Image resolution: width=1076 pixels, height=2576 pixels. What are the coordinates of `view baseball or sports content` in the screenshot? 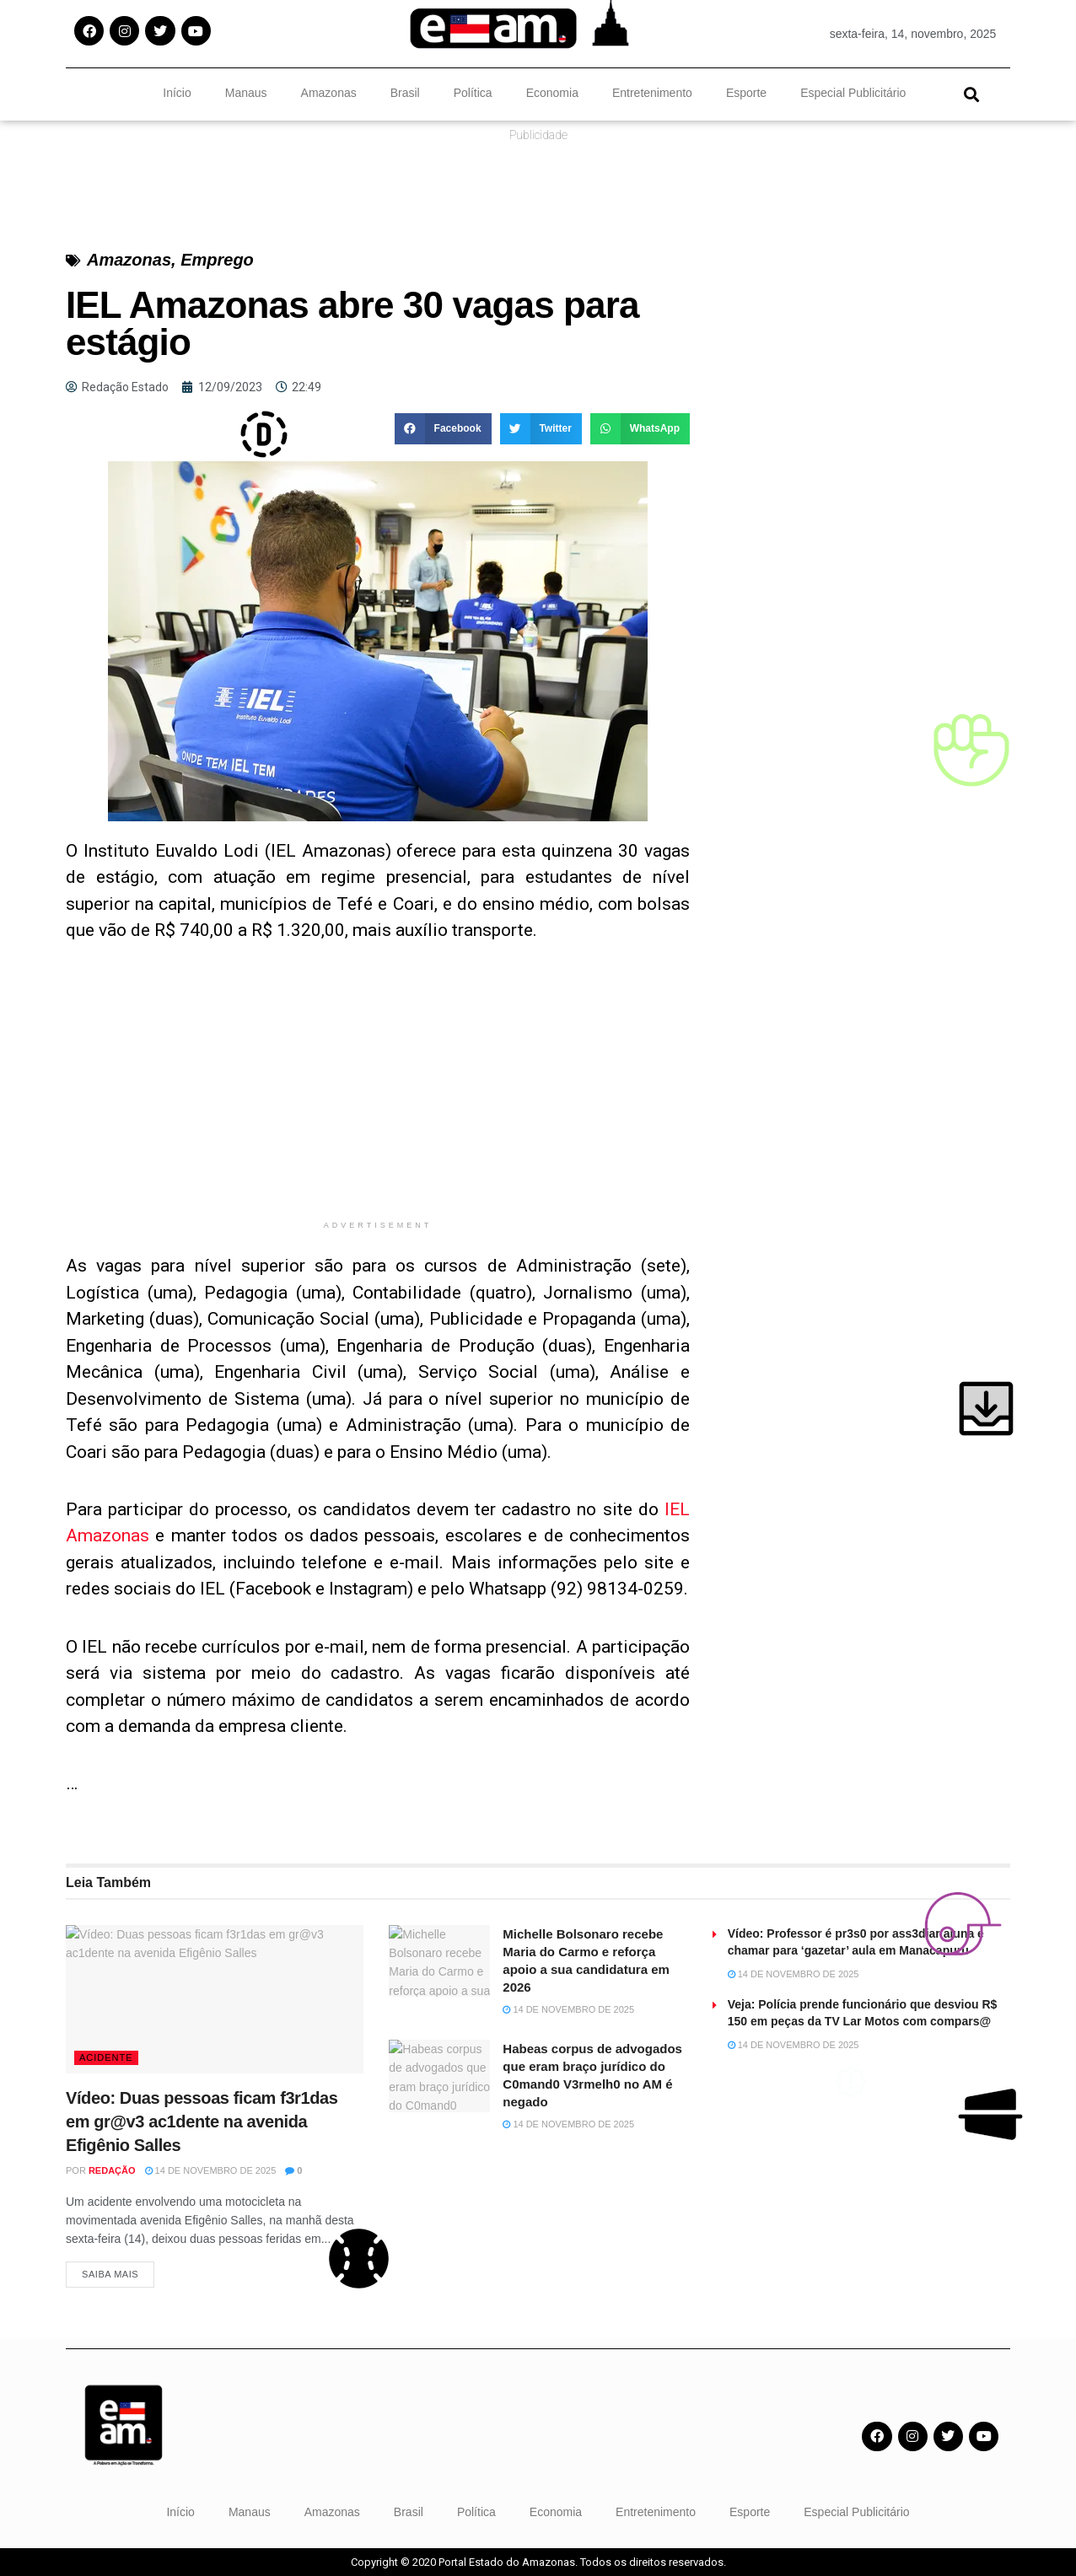 It's located at (960, 1925).